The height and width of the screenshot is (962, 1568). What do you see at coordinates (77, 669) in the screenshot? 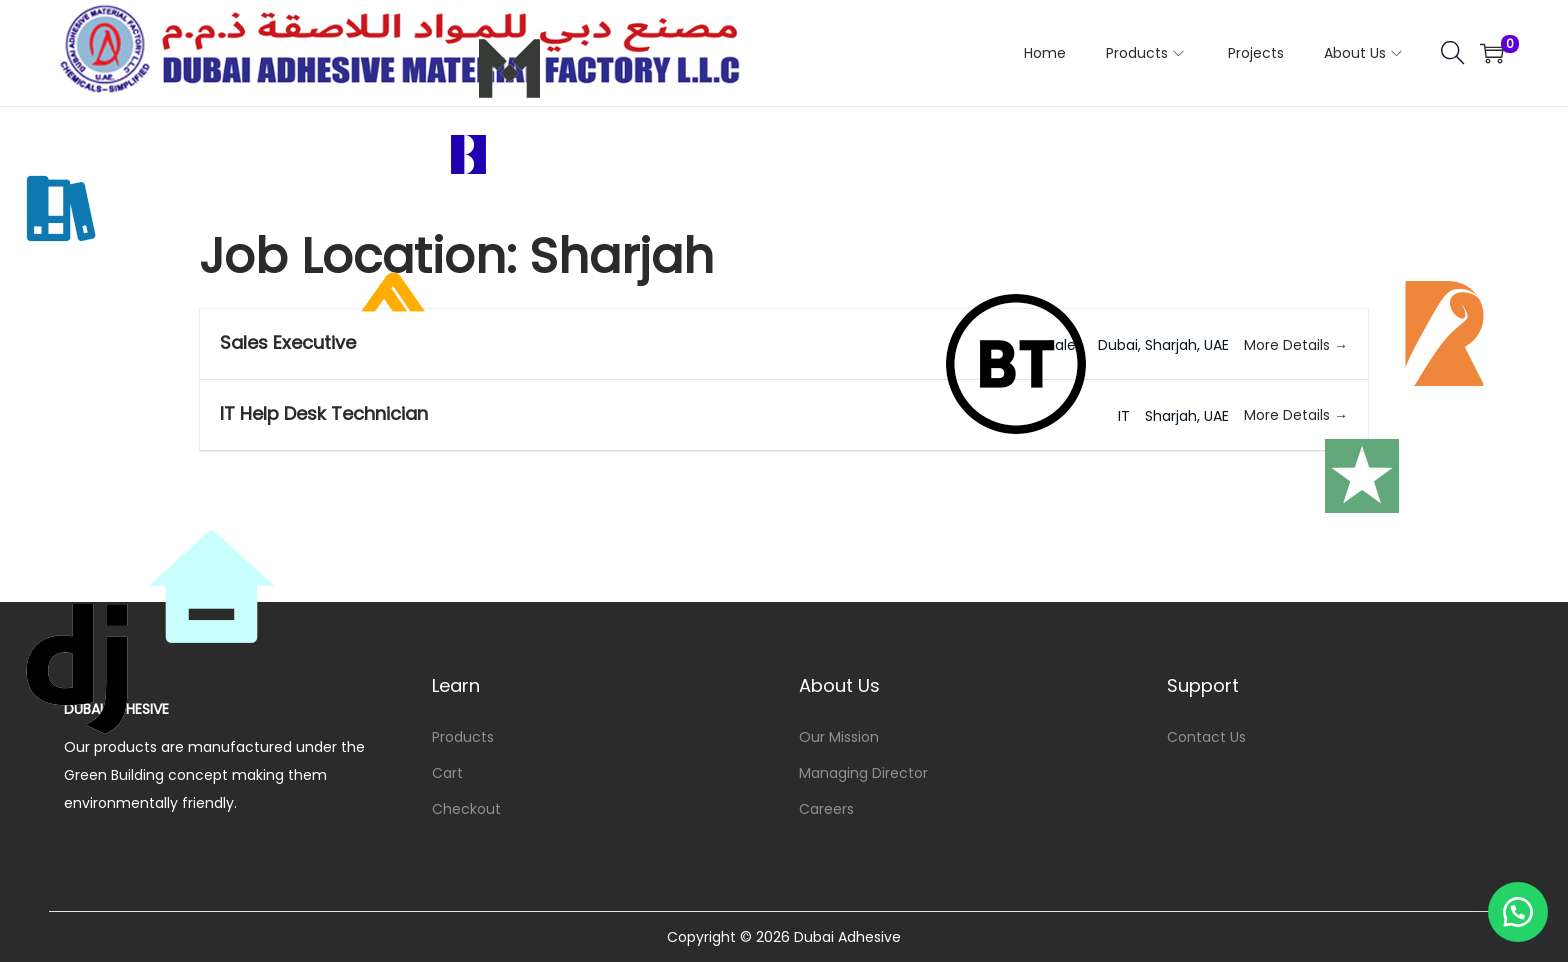
I see `Django web framework logo` at bounding box center [77, 669].